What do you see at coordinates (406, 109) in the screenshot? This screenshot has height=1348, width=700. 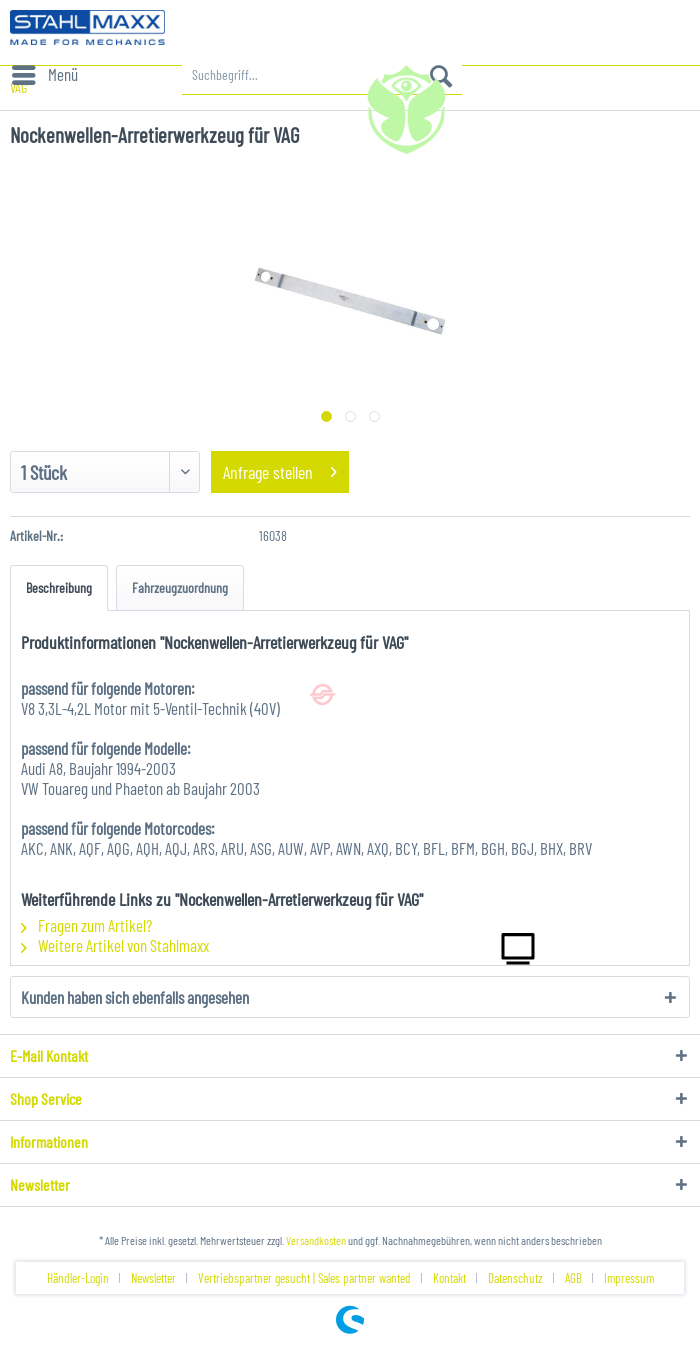 I see `Tomorrowland music festival official logo` at bounding box center [406, 109].